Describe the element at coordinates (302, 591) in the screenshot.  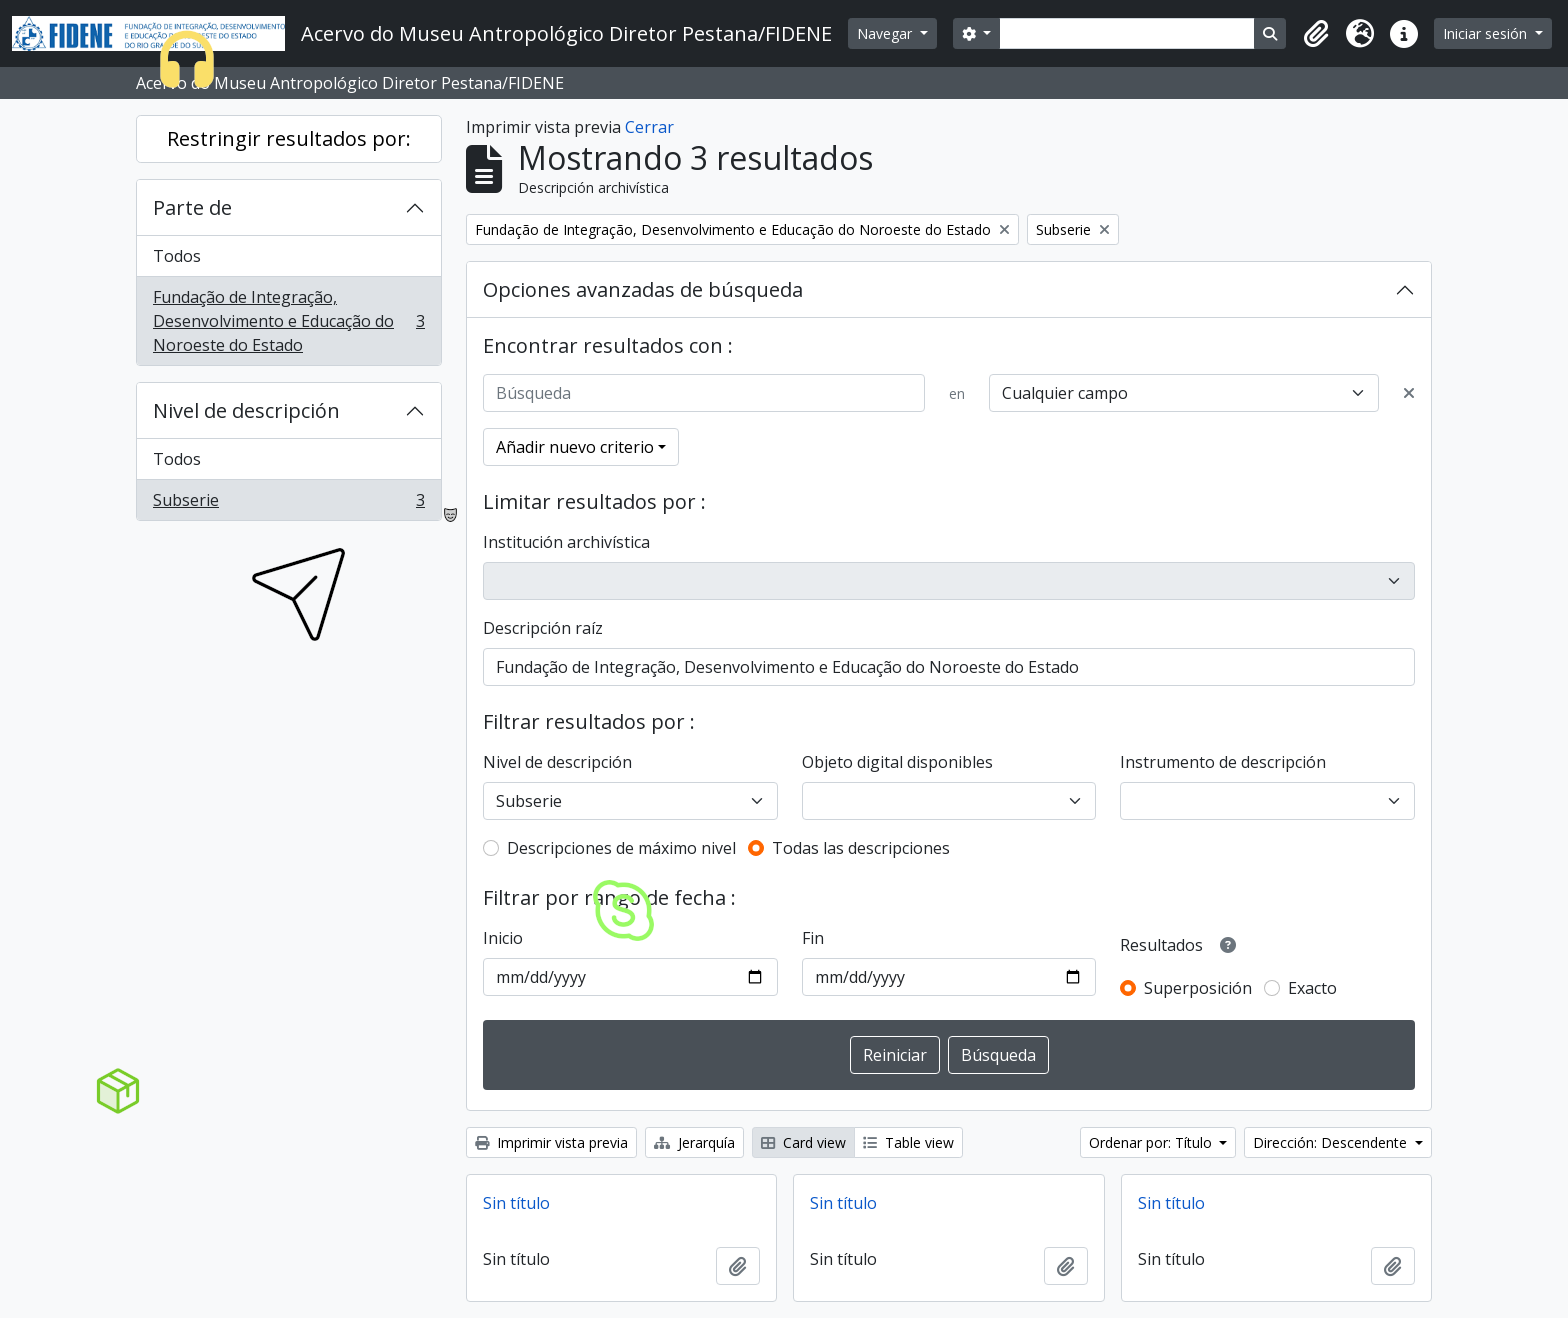
I see `send a message` at that location.